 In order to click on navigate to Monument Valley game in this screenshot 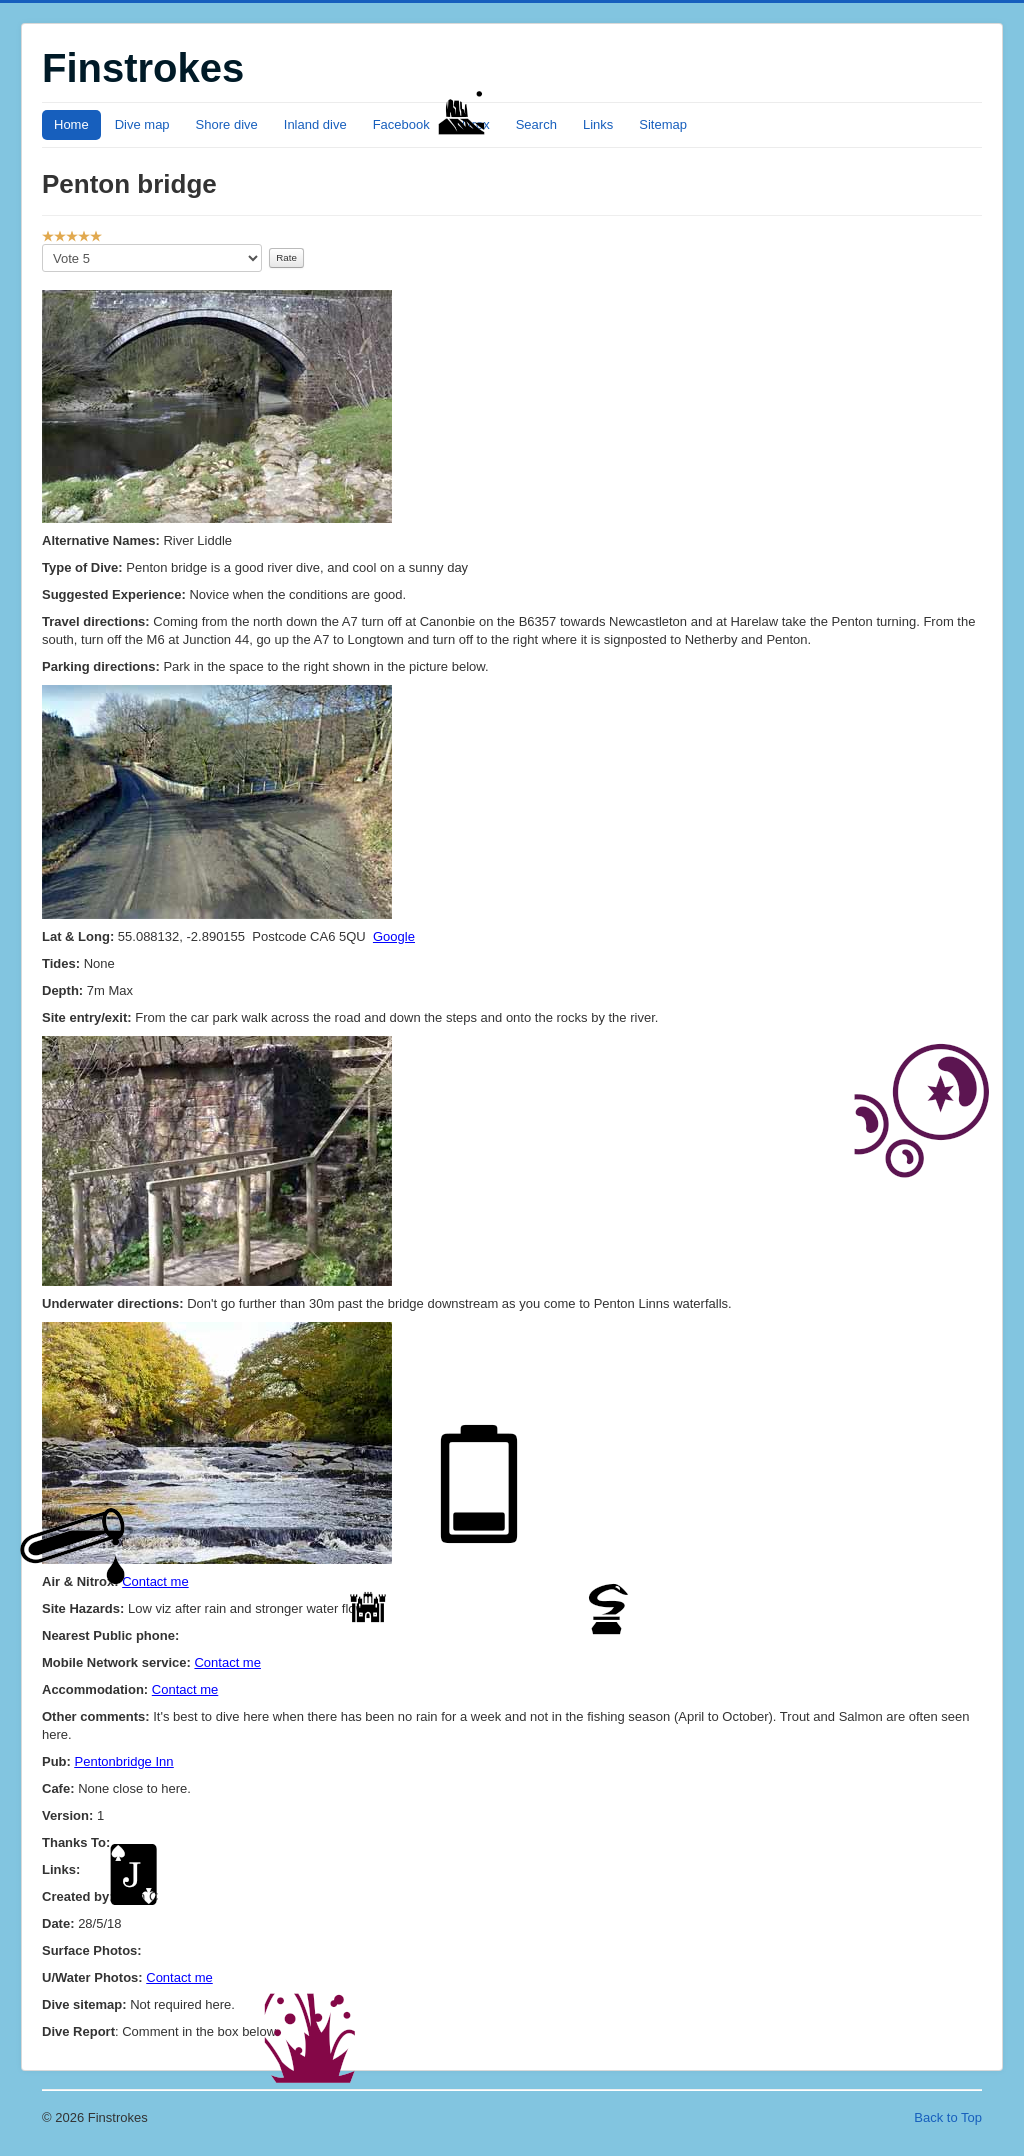, I will do `click(461, 111)`.